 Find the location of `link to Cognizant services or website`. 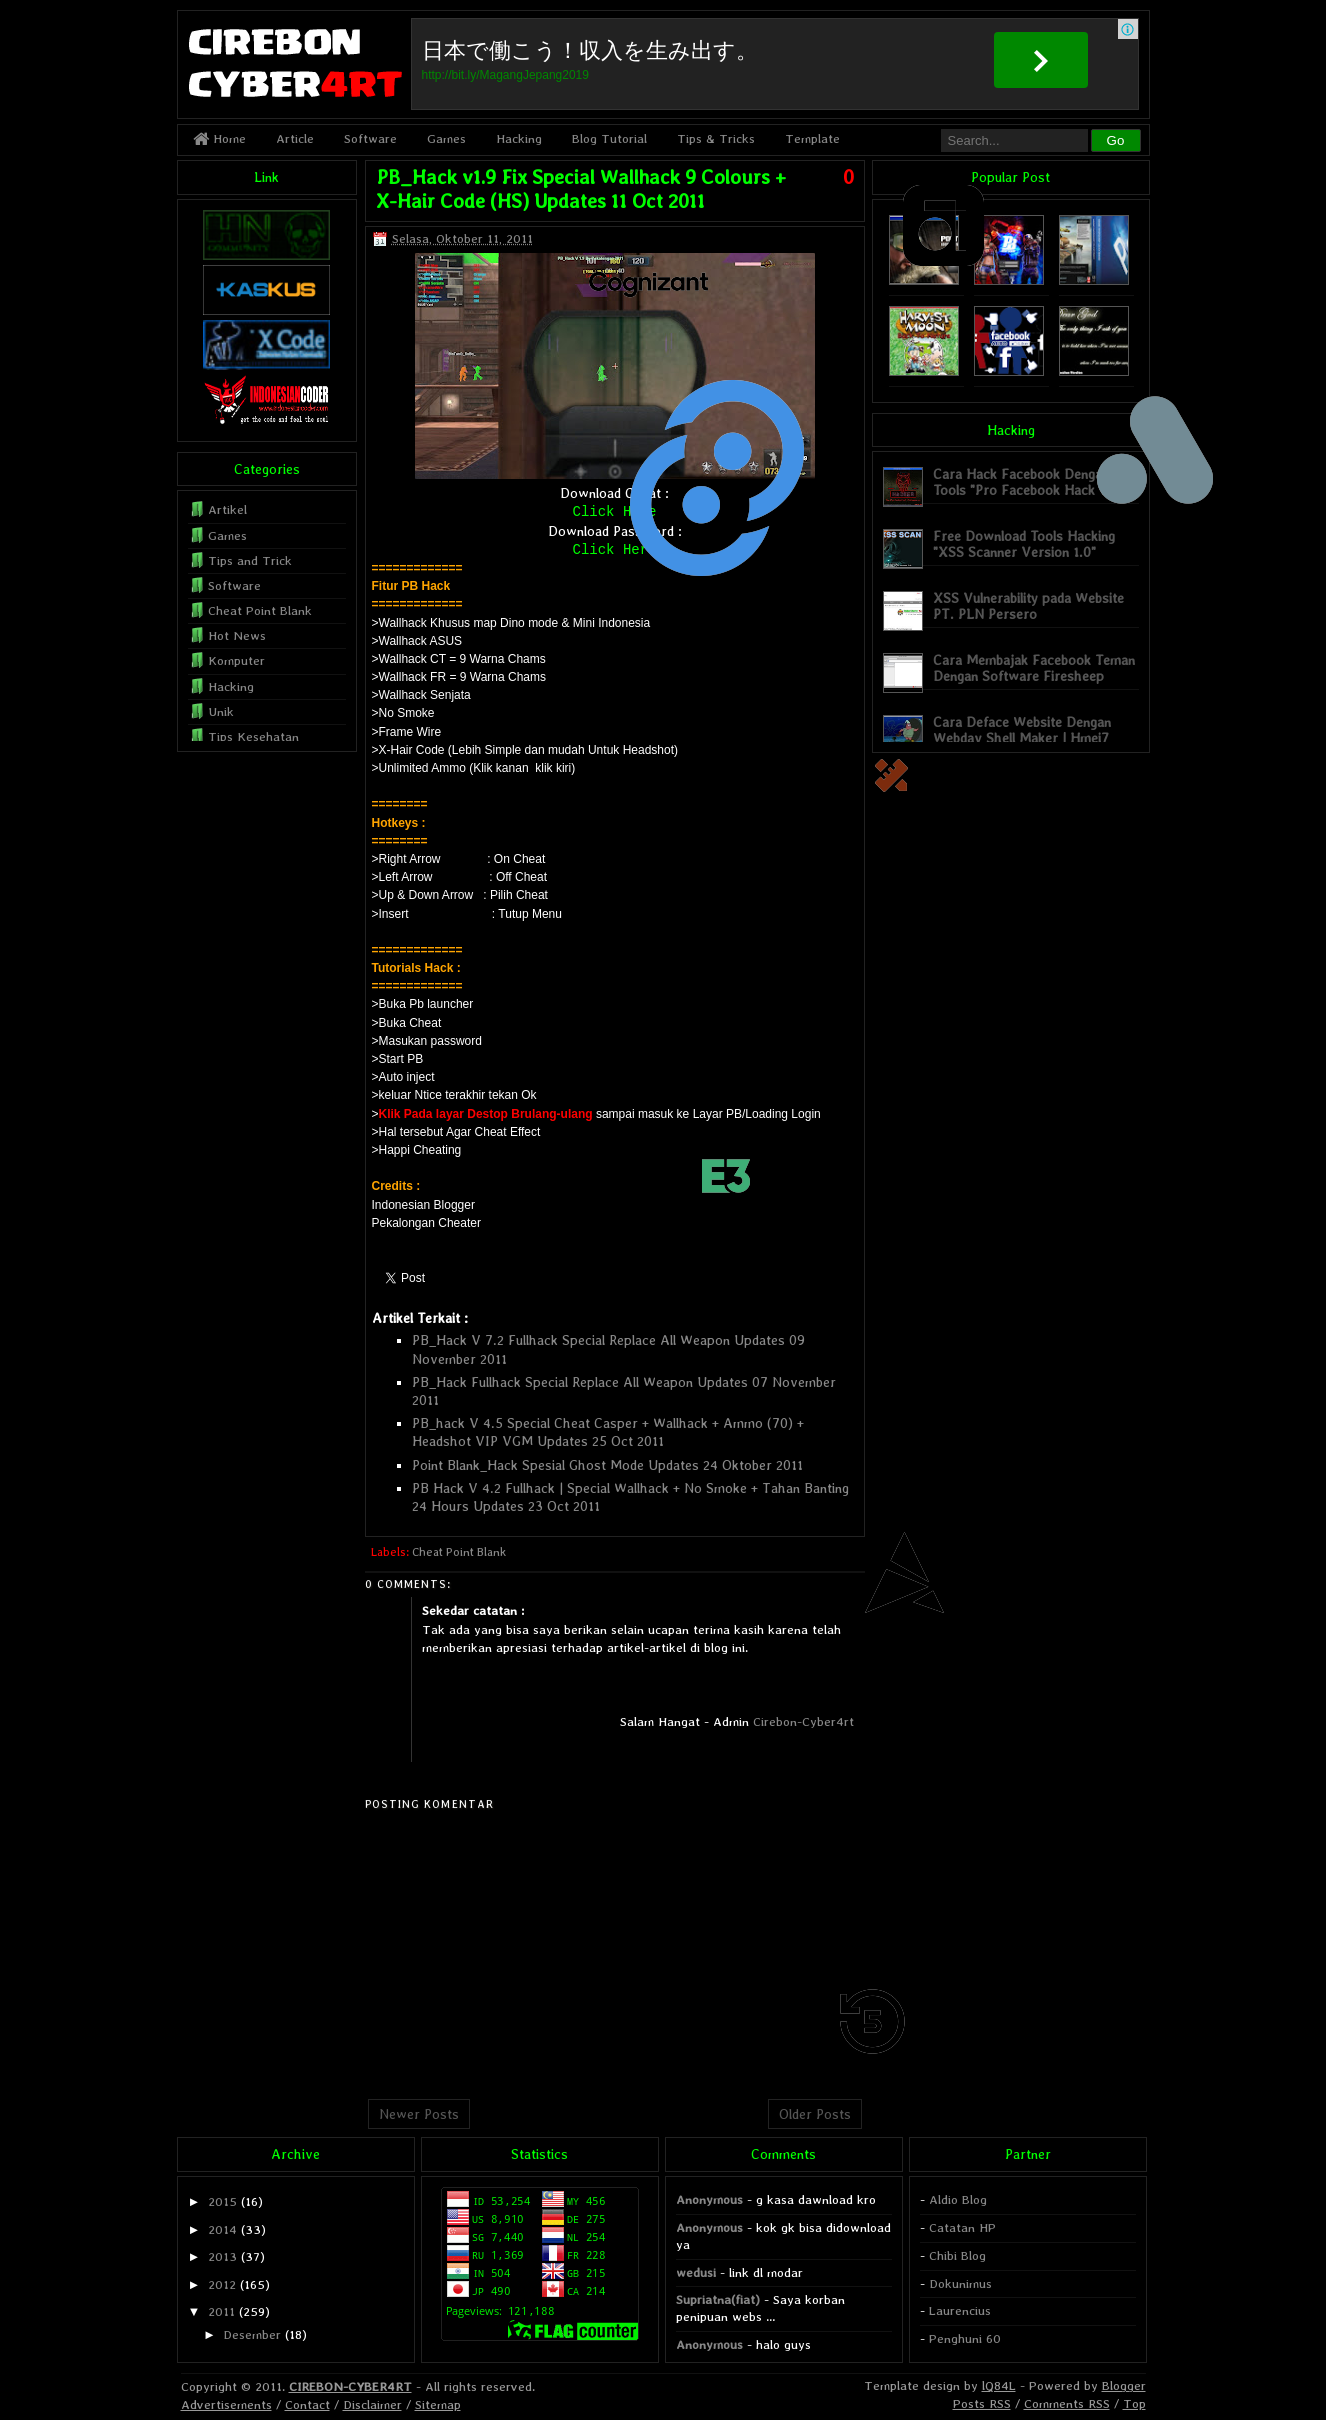

link to Cognizant services or website is located at coordinates (648, 284).